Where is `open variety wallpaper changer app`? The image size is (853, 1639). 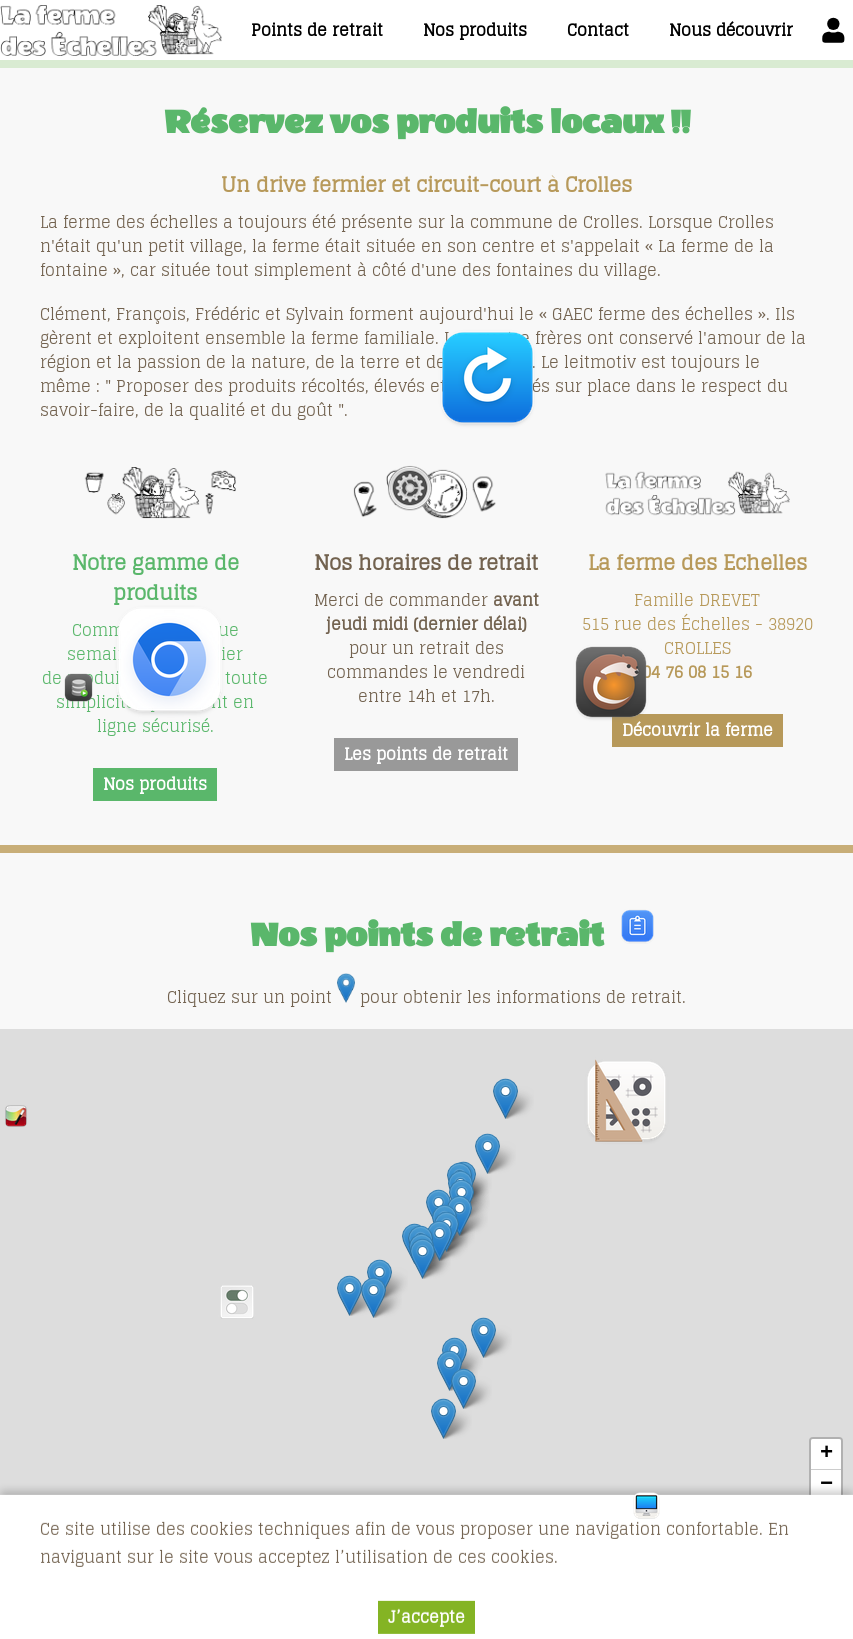 open variety wallpaper changer app is located at coordinates (646, 1505).